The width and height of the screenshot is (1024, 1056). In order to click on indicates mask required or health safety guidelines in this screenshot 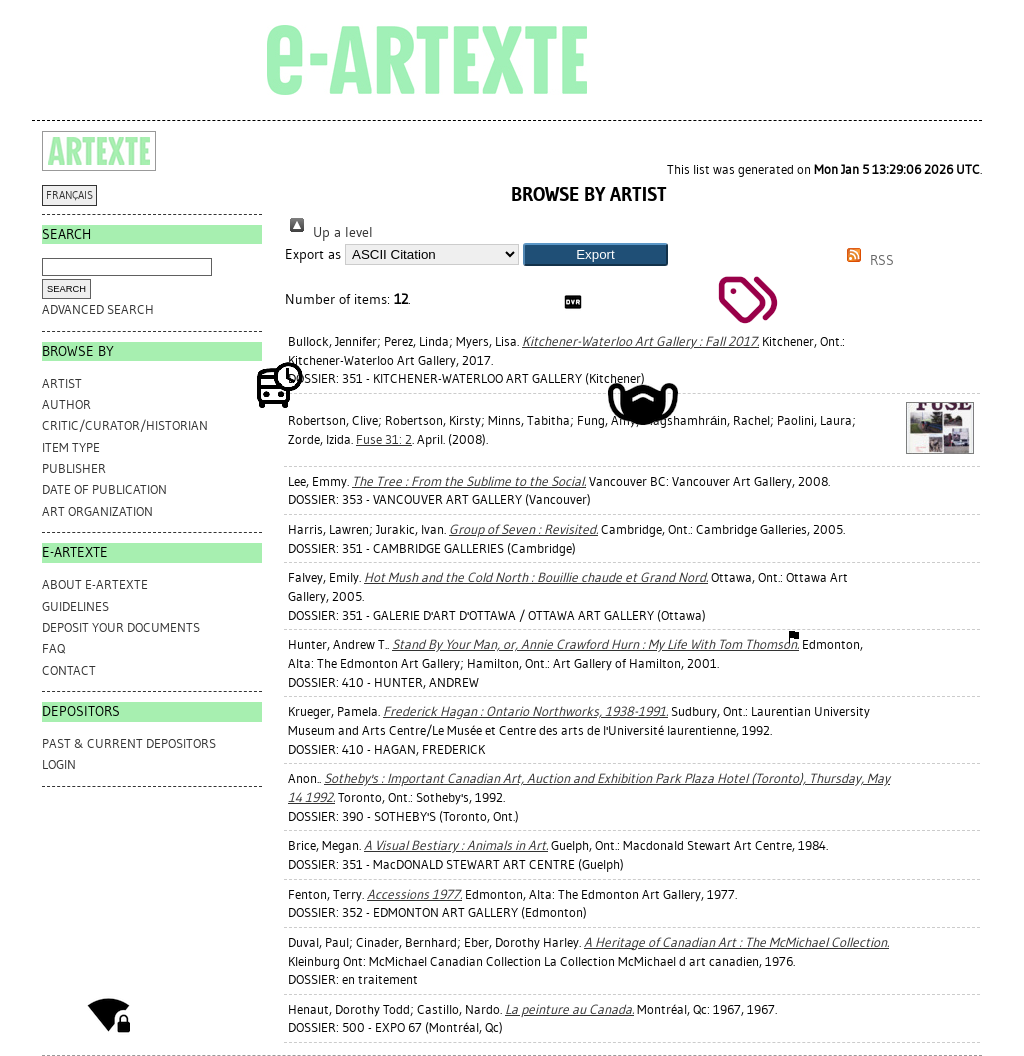, I will do `click(643, 404)`.